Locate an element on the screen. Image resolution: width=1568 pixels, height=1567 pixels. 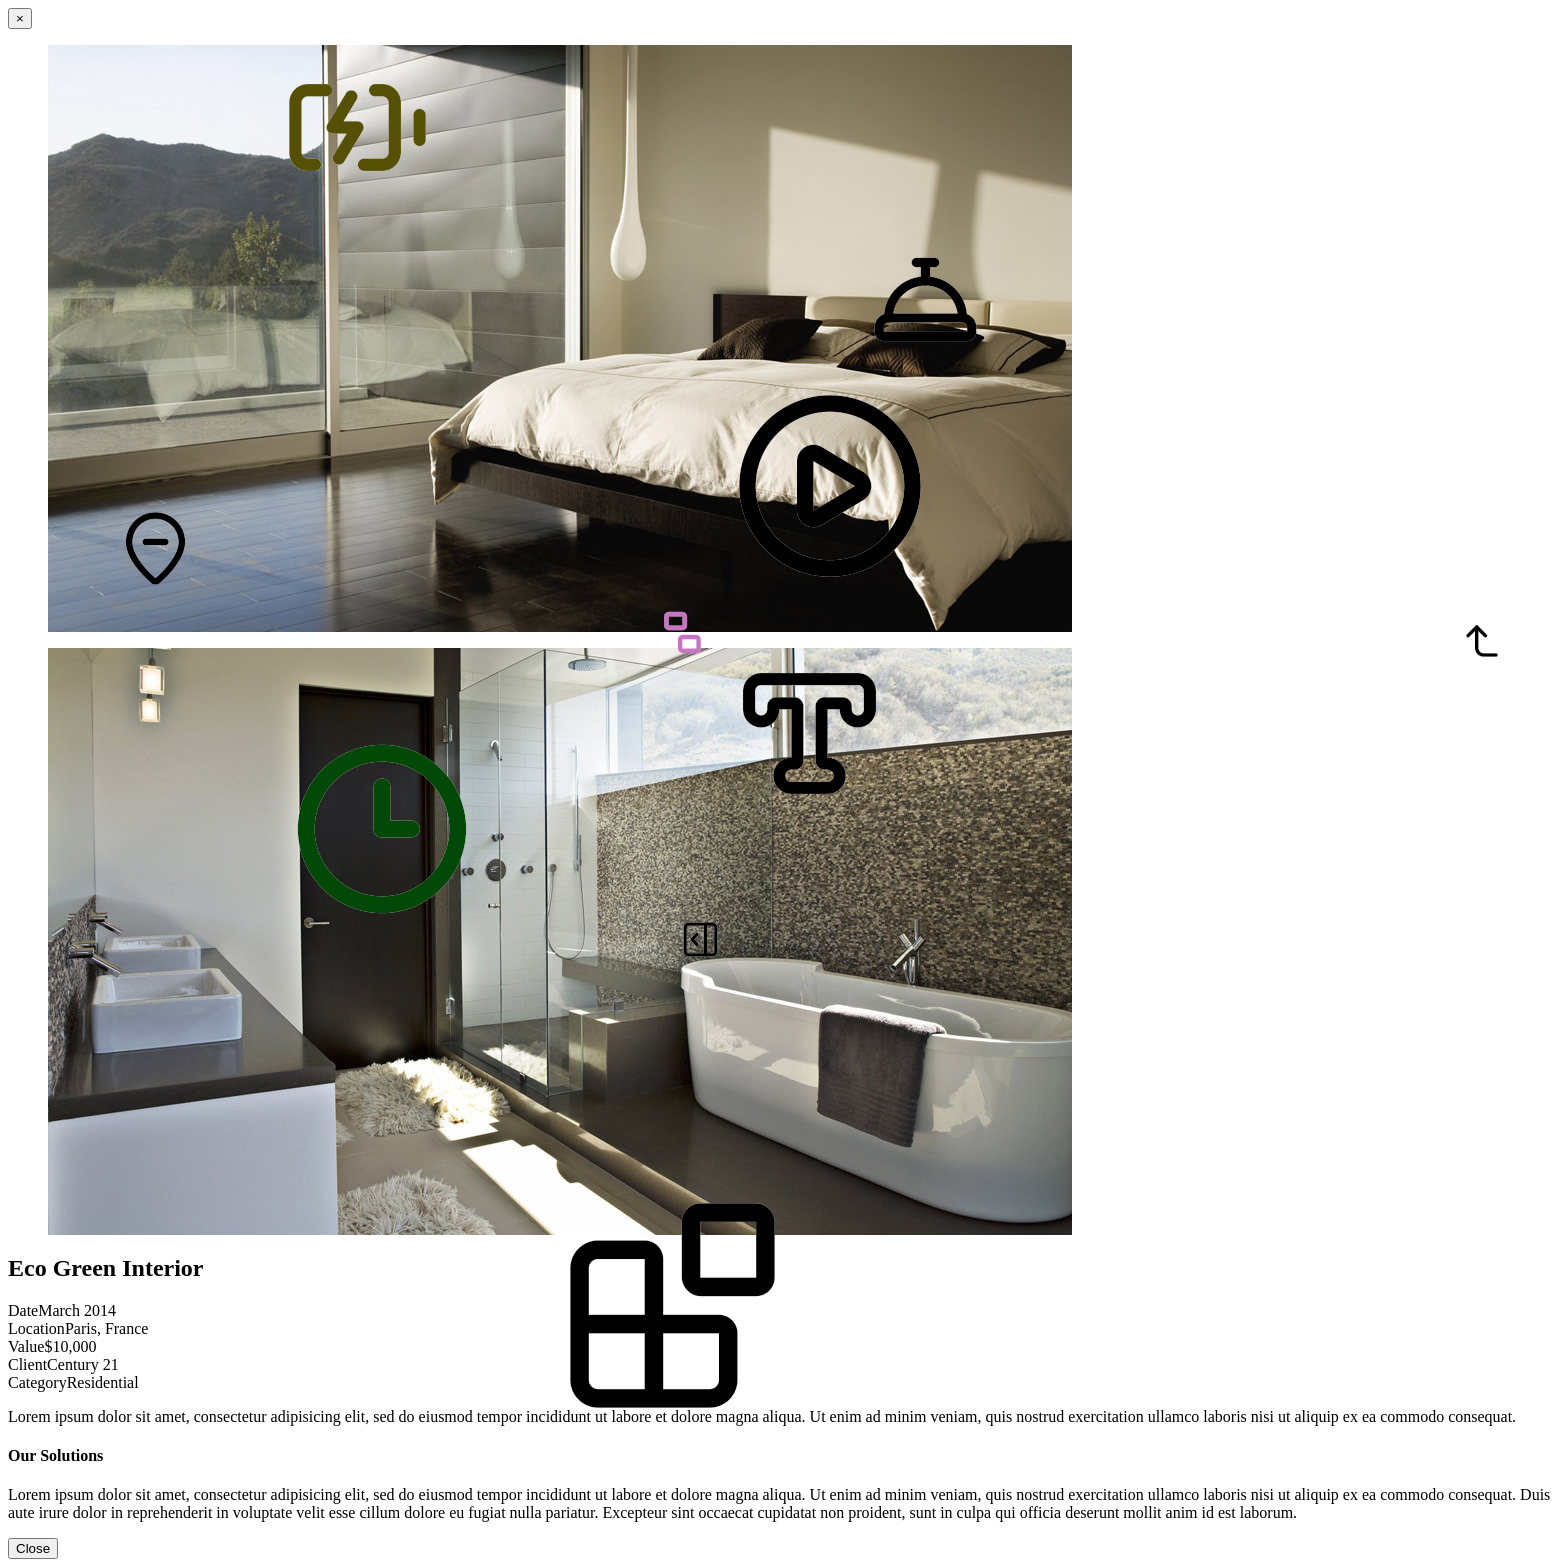
open the right side panel is located at coordinates (700, 939).